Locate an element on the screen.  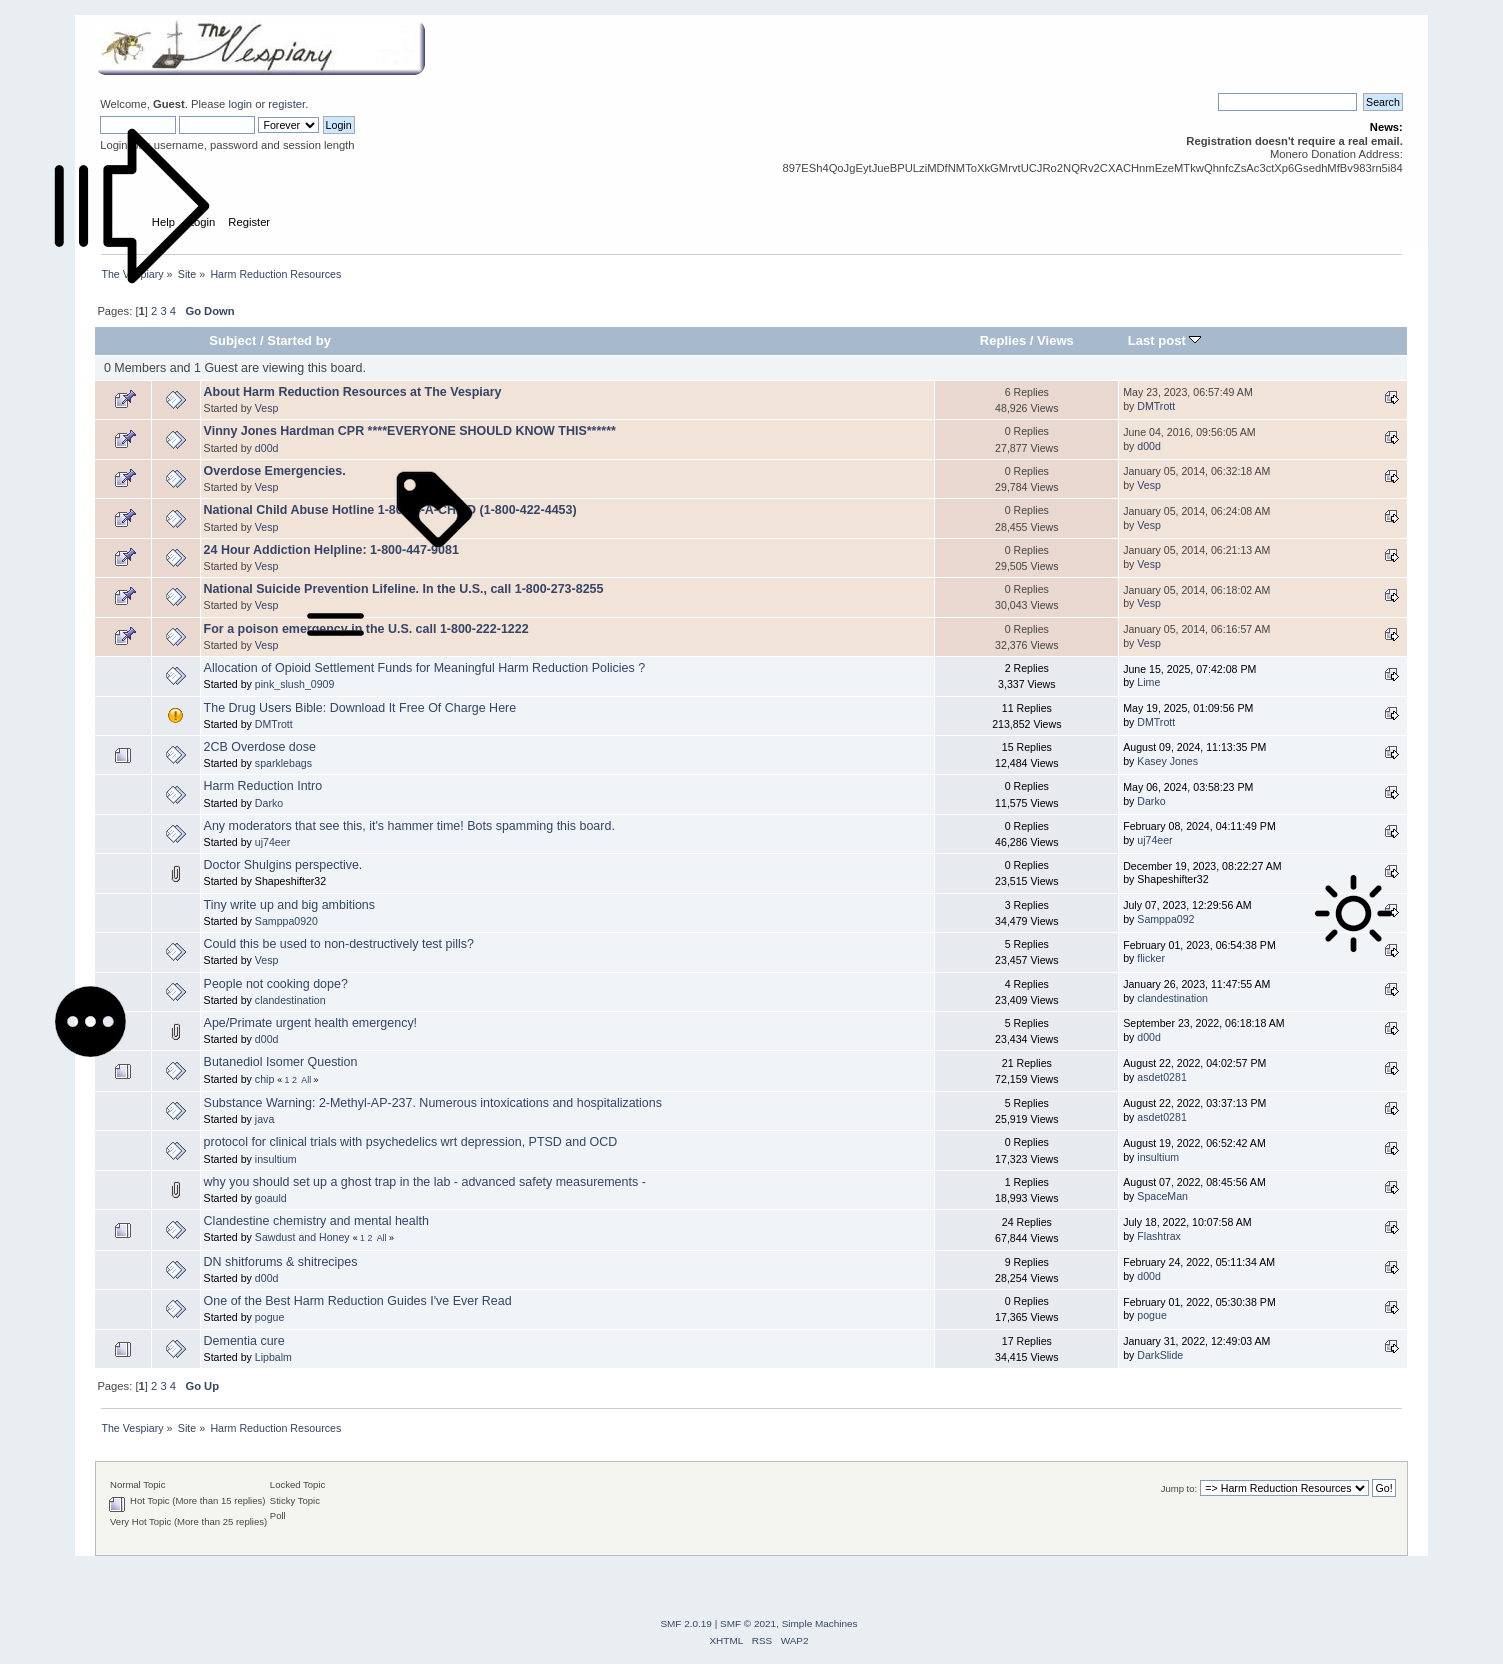
skip forward or advance to next item is located at coordinates (126, 206).